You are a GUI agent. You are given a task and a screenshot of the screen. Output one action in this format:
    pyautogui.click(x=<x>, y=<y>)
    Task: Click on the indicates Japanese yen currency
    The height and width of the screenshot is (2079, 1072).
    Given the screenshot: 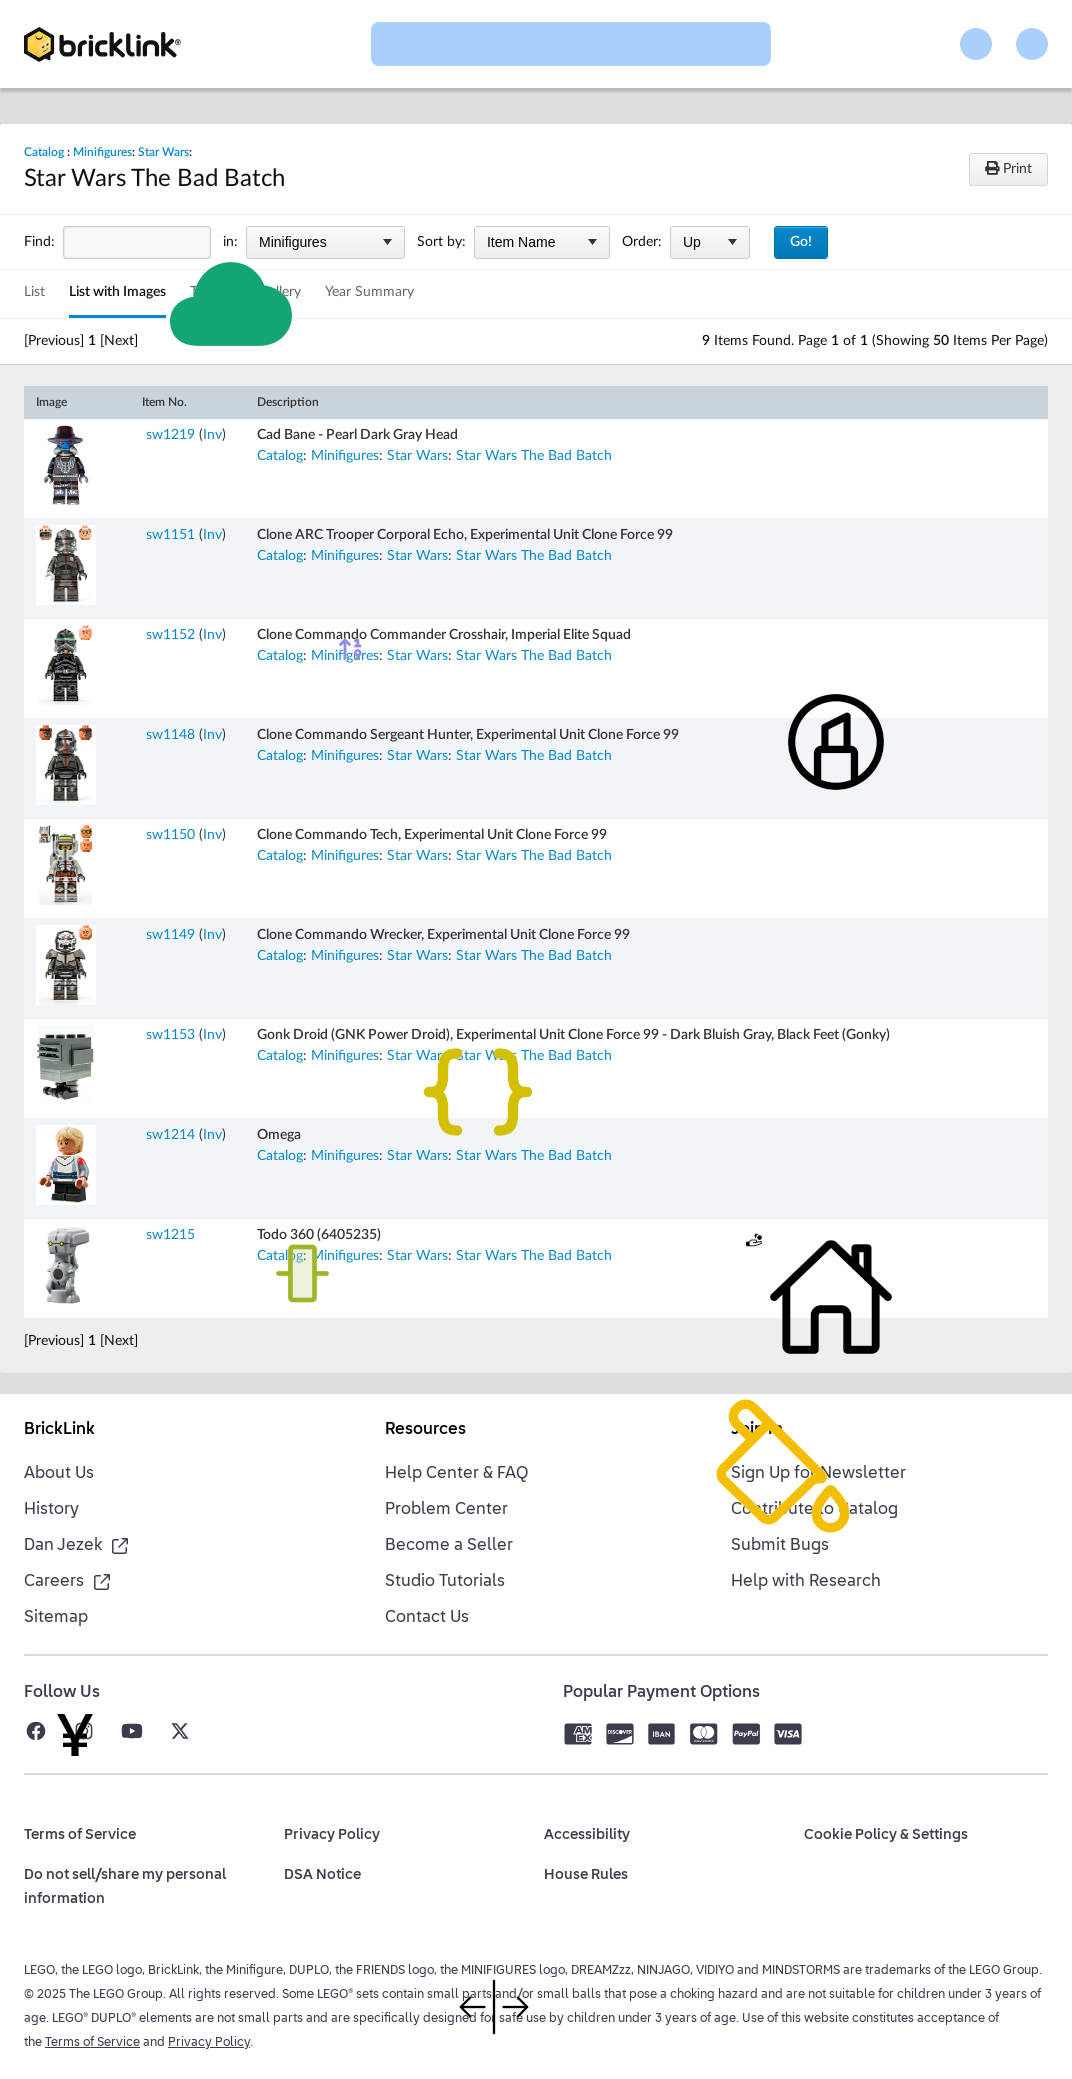 What is the action you would take?
    pyautogui.click(x=75, y=1735)
    